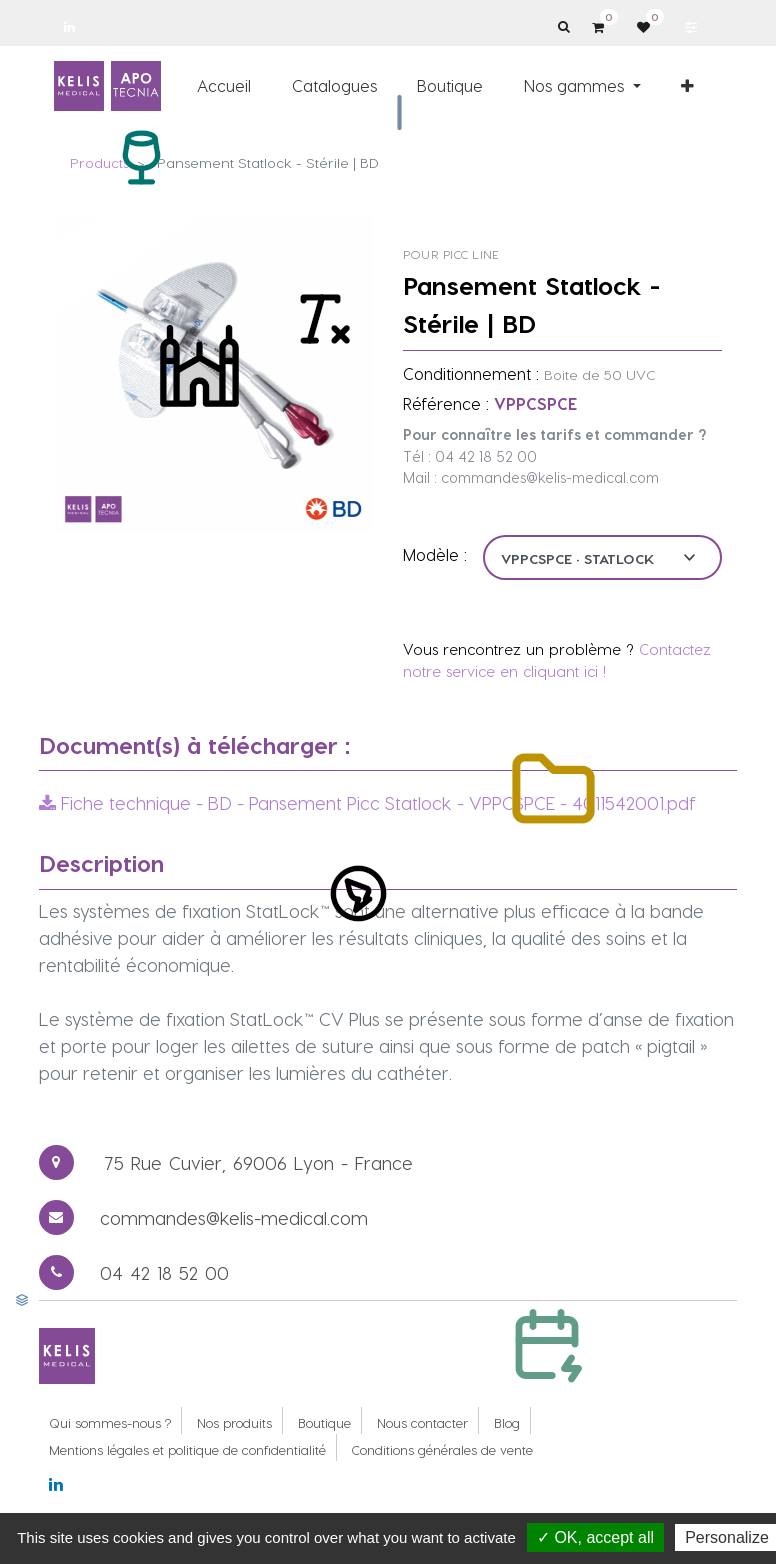  What do you see at coordinates (358, 893) in the screenshot?
I see `open DingTalk messaging app` at bounding box center [358, 893].